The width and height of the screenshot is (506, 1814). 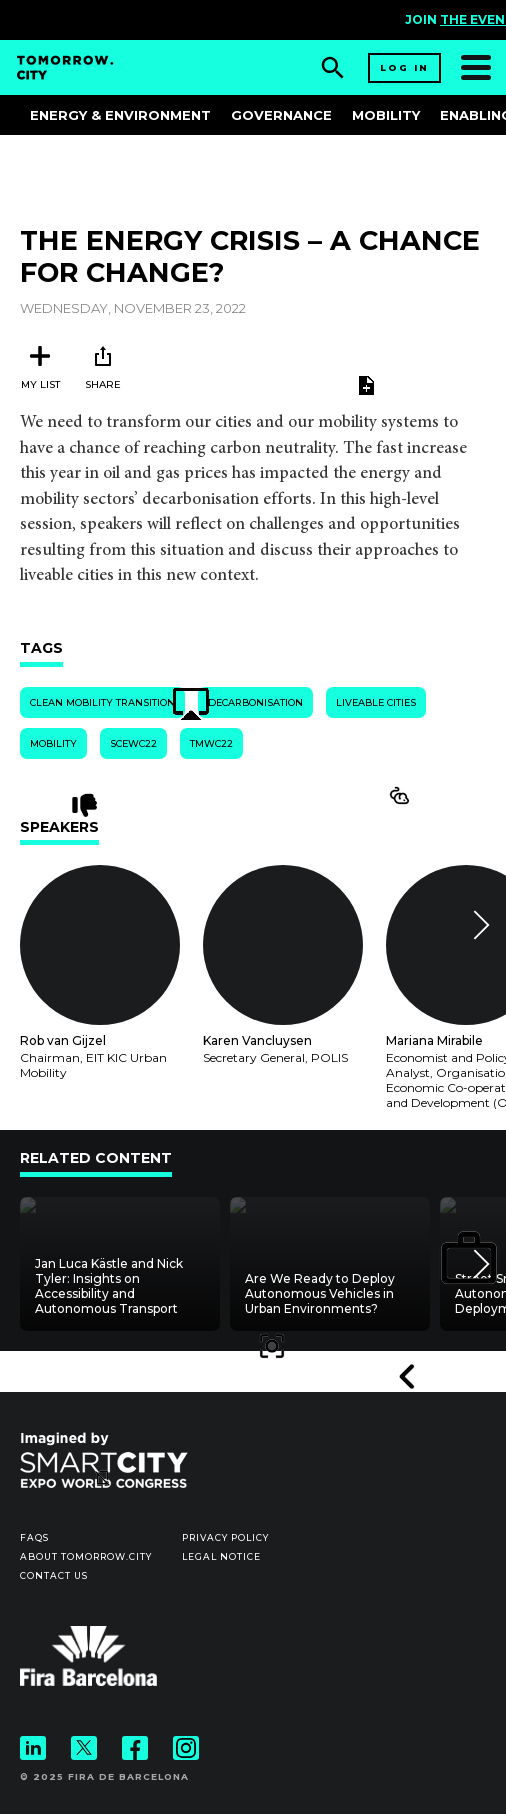 I want to click on dislike or downvote content, so click(x=85, y=805).